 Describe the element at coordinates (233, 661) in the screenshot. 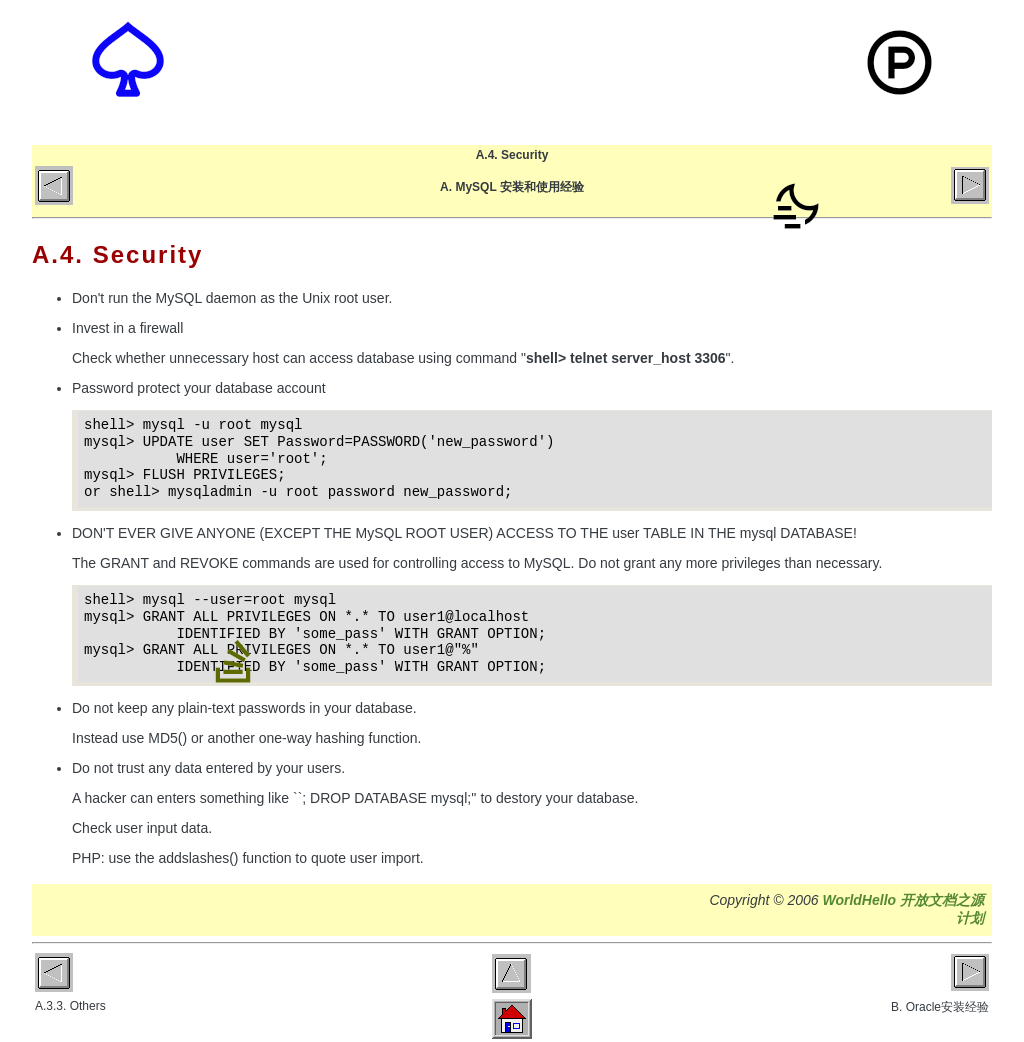

I see `visit stack overflow website` at that location.